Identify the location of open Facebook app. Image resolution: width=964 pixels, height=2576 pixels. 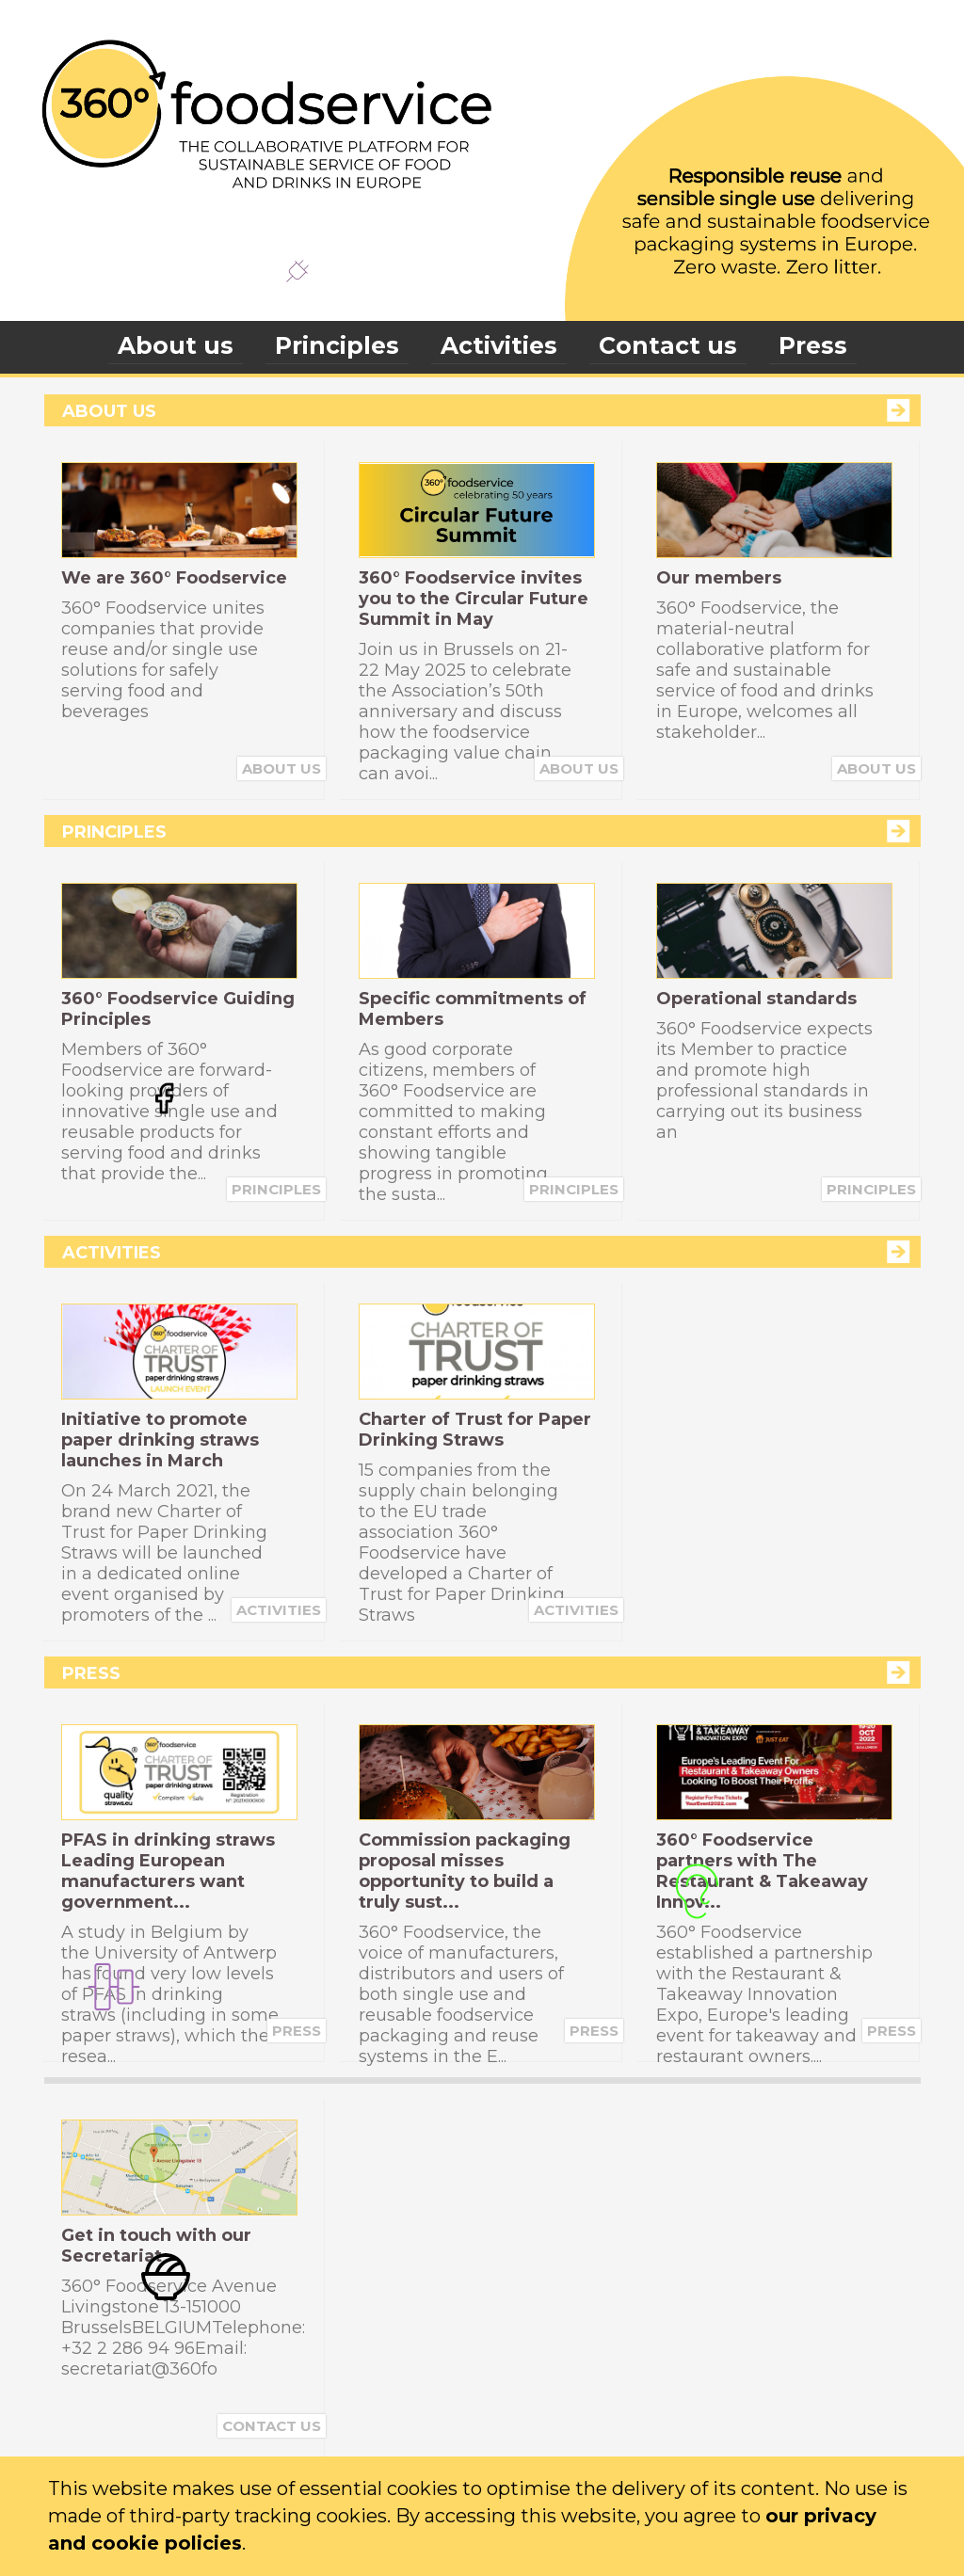
(164, 1098).